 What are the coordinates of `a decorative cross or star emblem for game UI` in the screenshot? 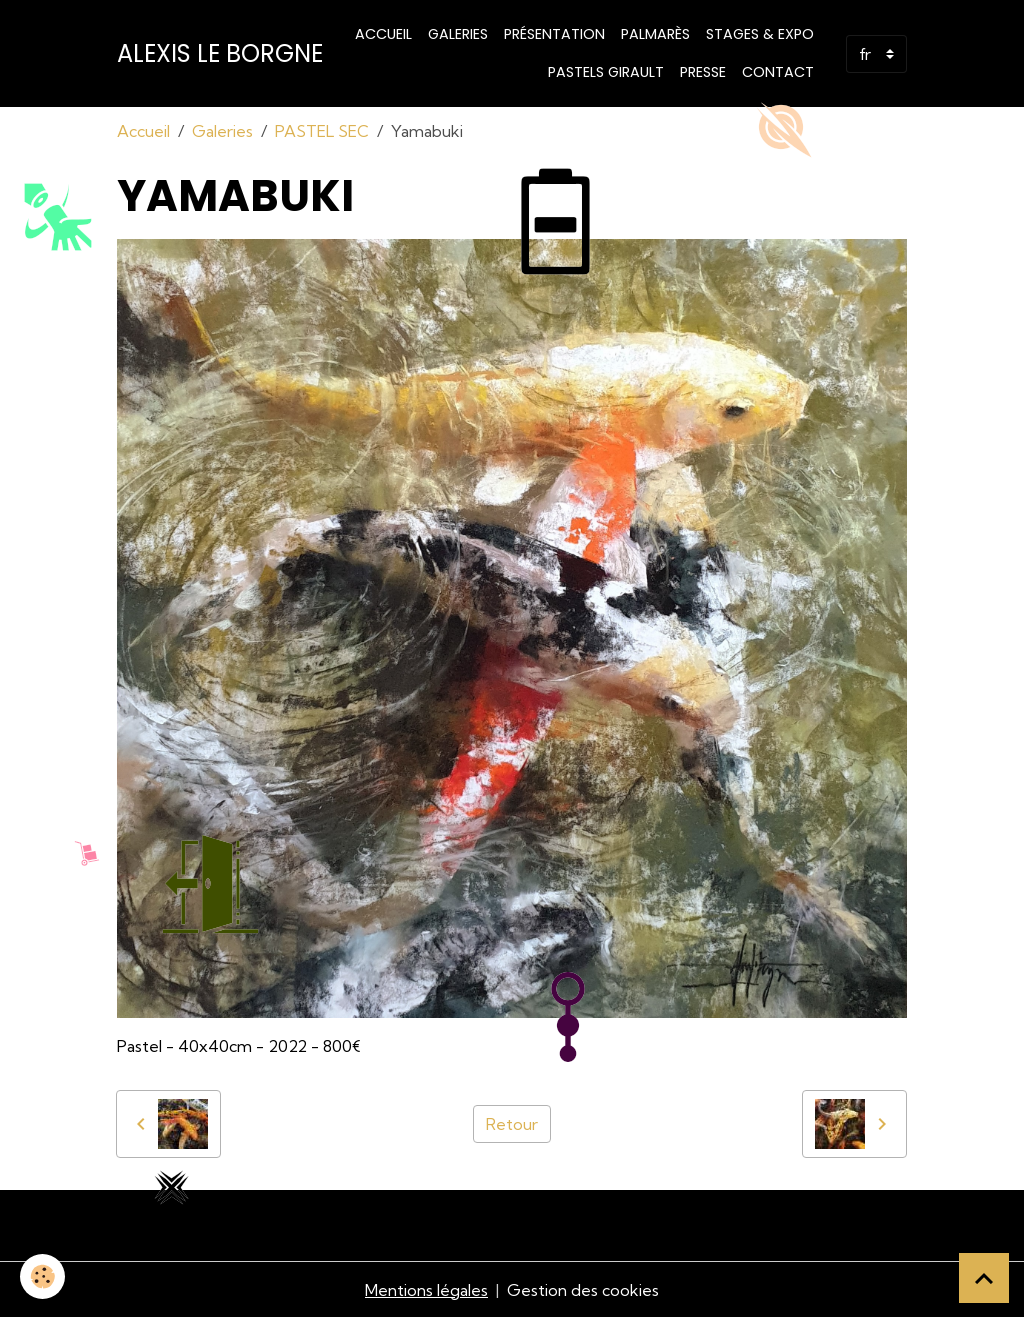 It's located at (171, 1187).